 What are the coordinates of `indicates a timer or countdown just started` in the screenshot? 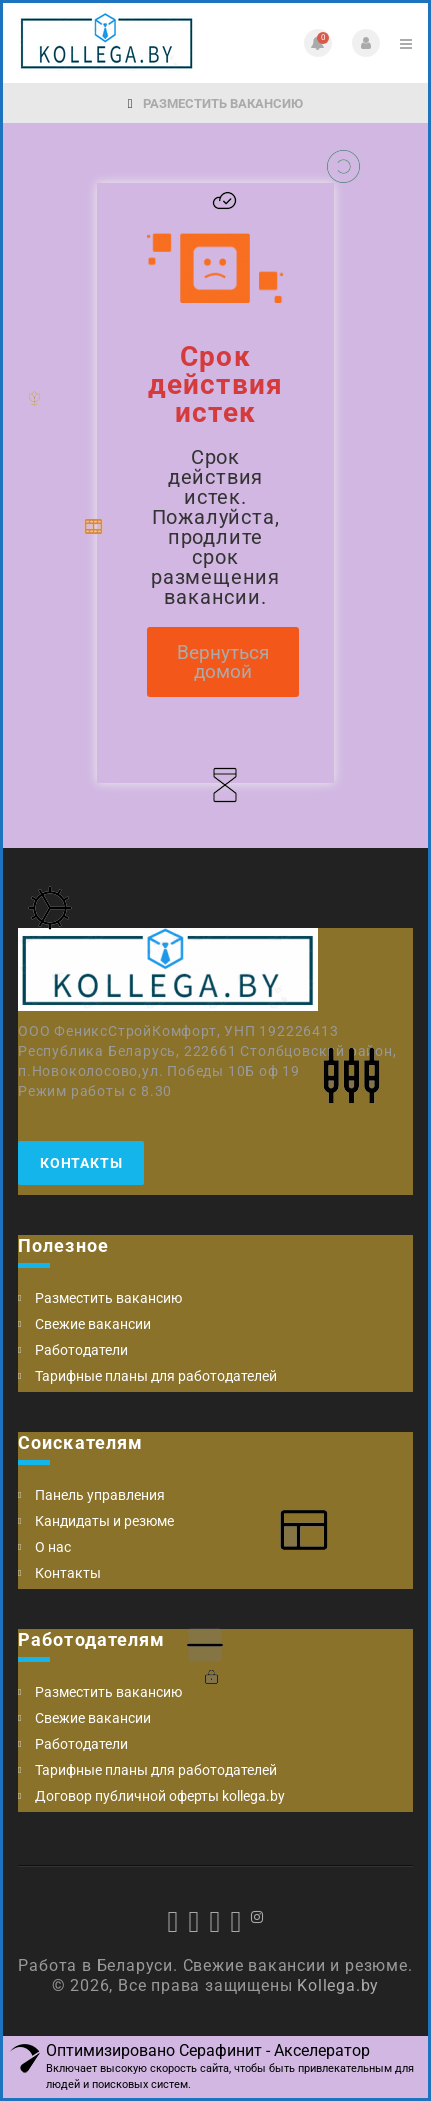 It's located at (225, 785).